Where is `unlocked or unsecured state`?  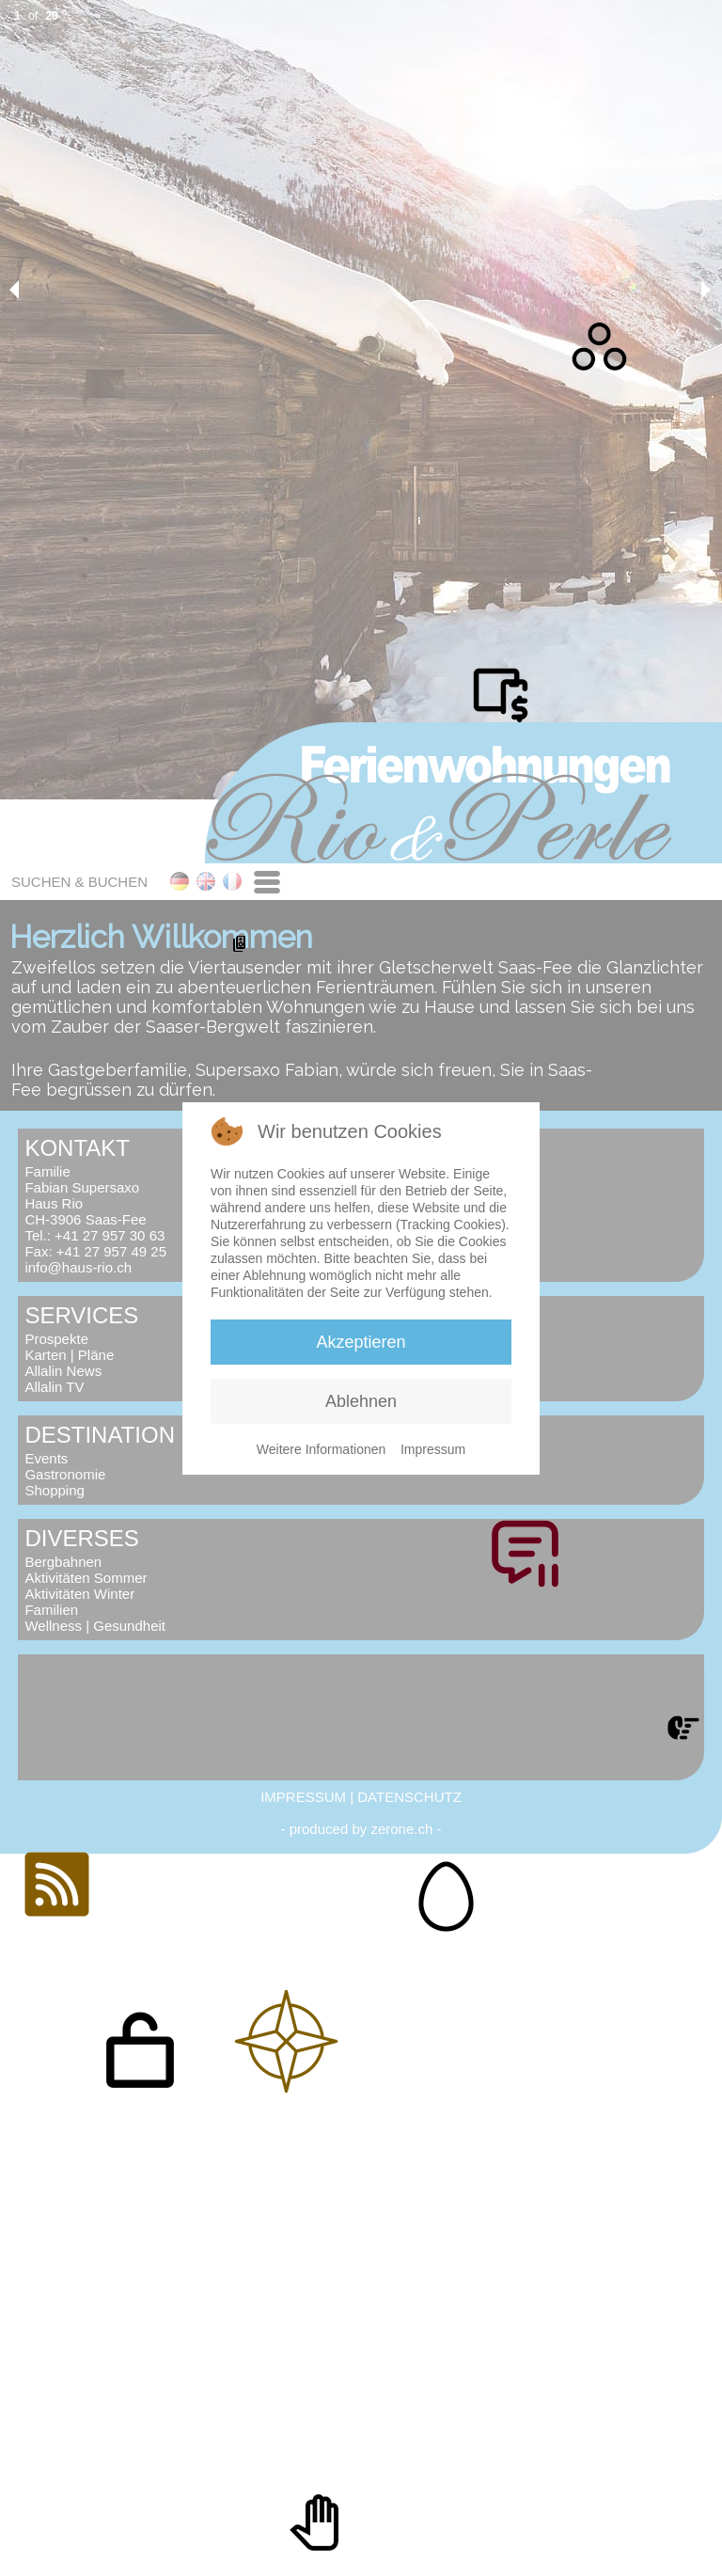
unlocked or unsecured state is located at coordinates (140, 2054).